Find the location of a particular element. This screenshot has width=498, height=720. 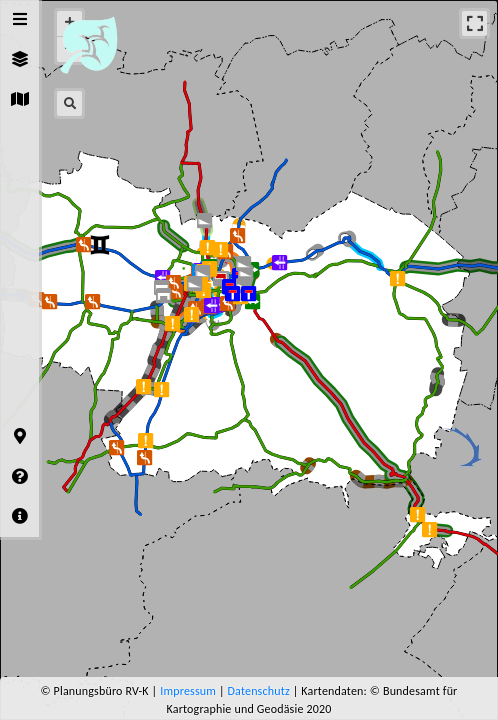

gemini zodiac sign indicator is located at coordinates (100, 245).